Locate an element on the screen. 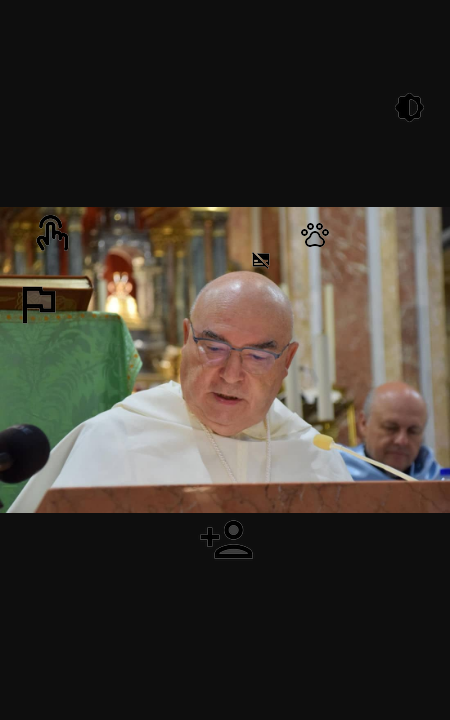 The image size is (450, 720). turn off subtitles or closed captions is located at coordinates (261, 260).